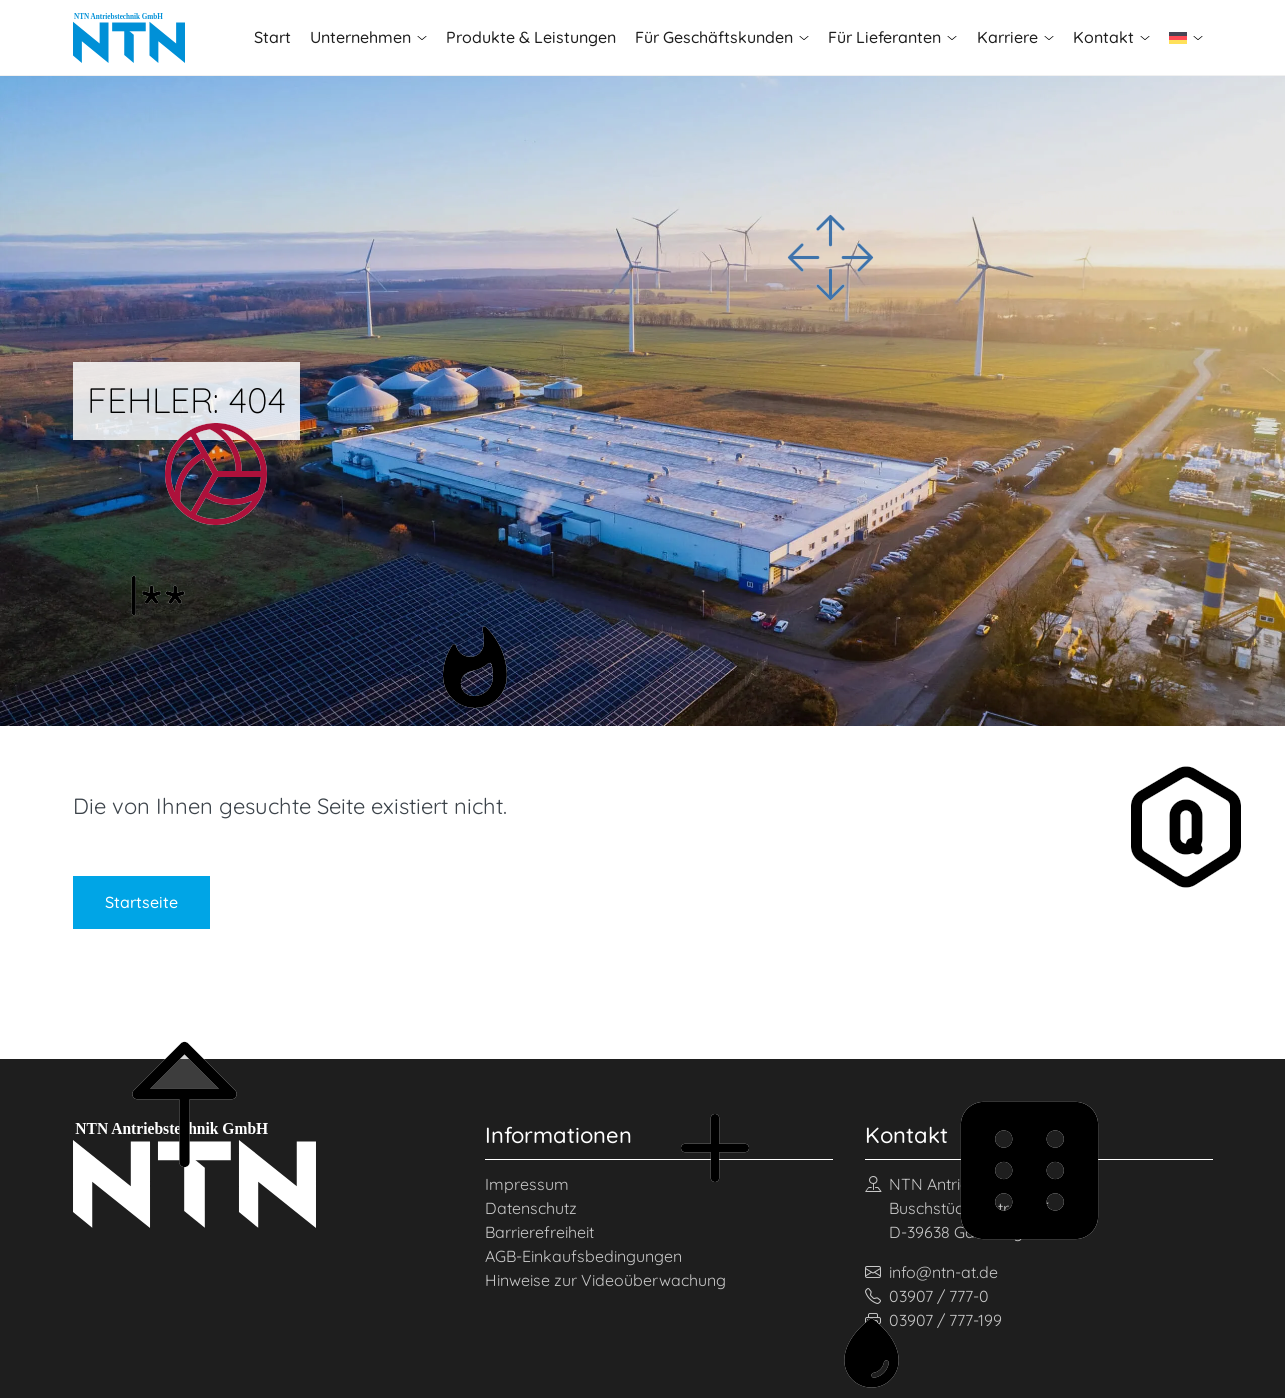  Describe the element at coordinates (475, 668) in the screenshot. I see `view trending or popular content` at that location.